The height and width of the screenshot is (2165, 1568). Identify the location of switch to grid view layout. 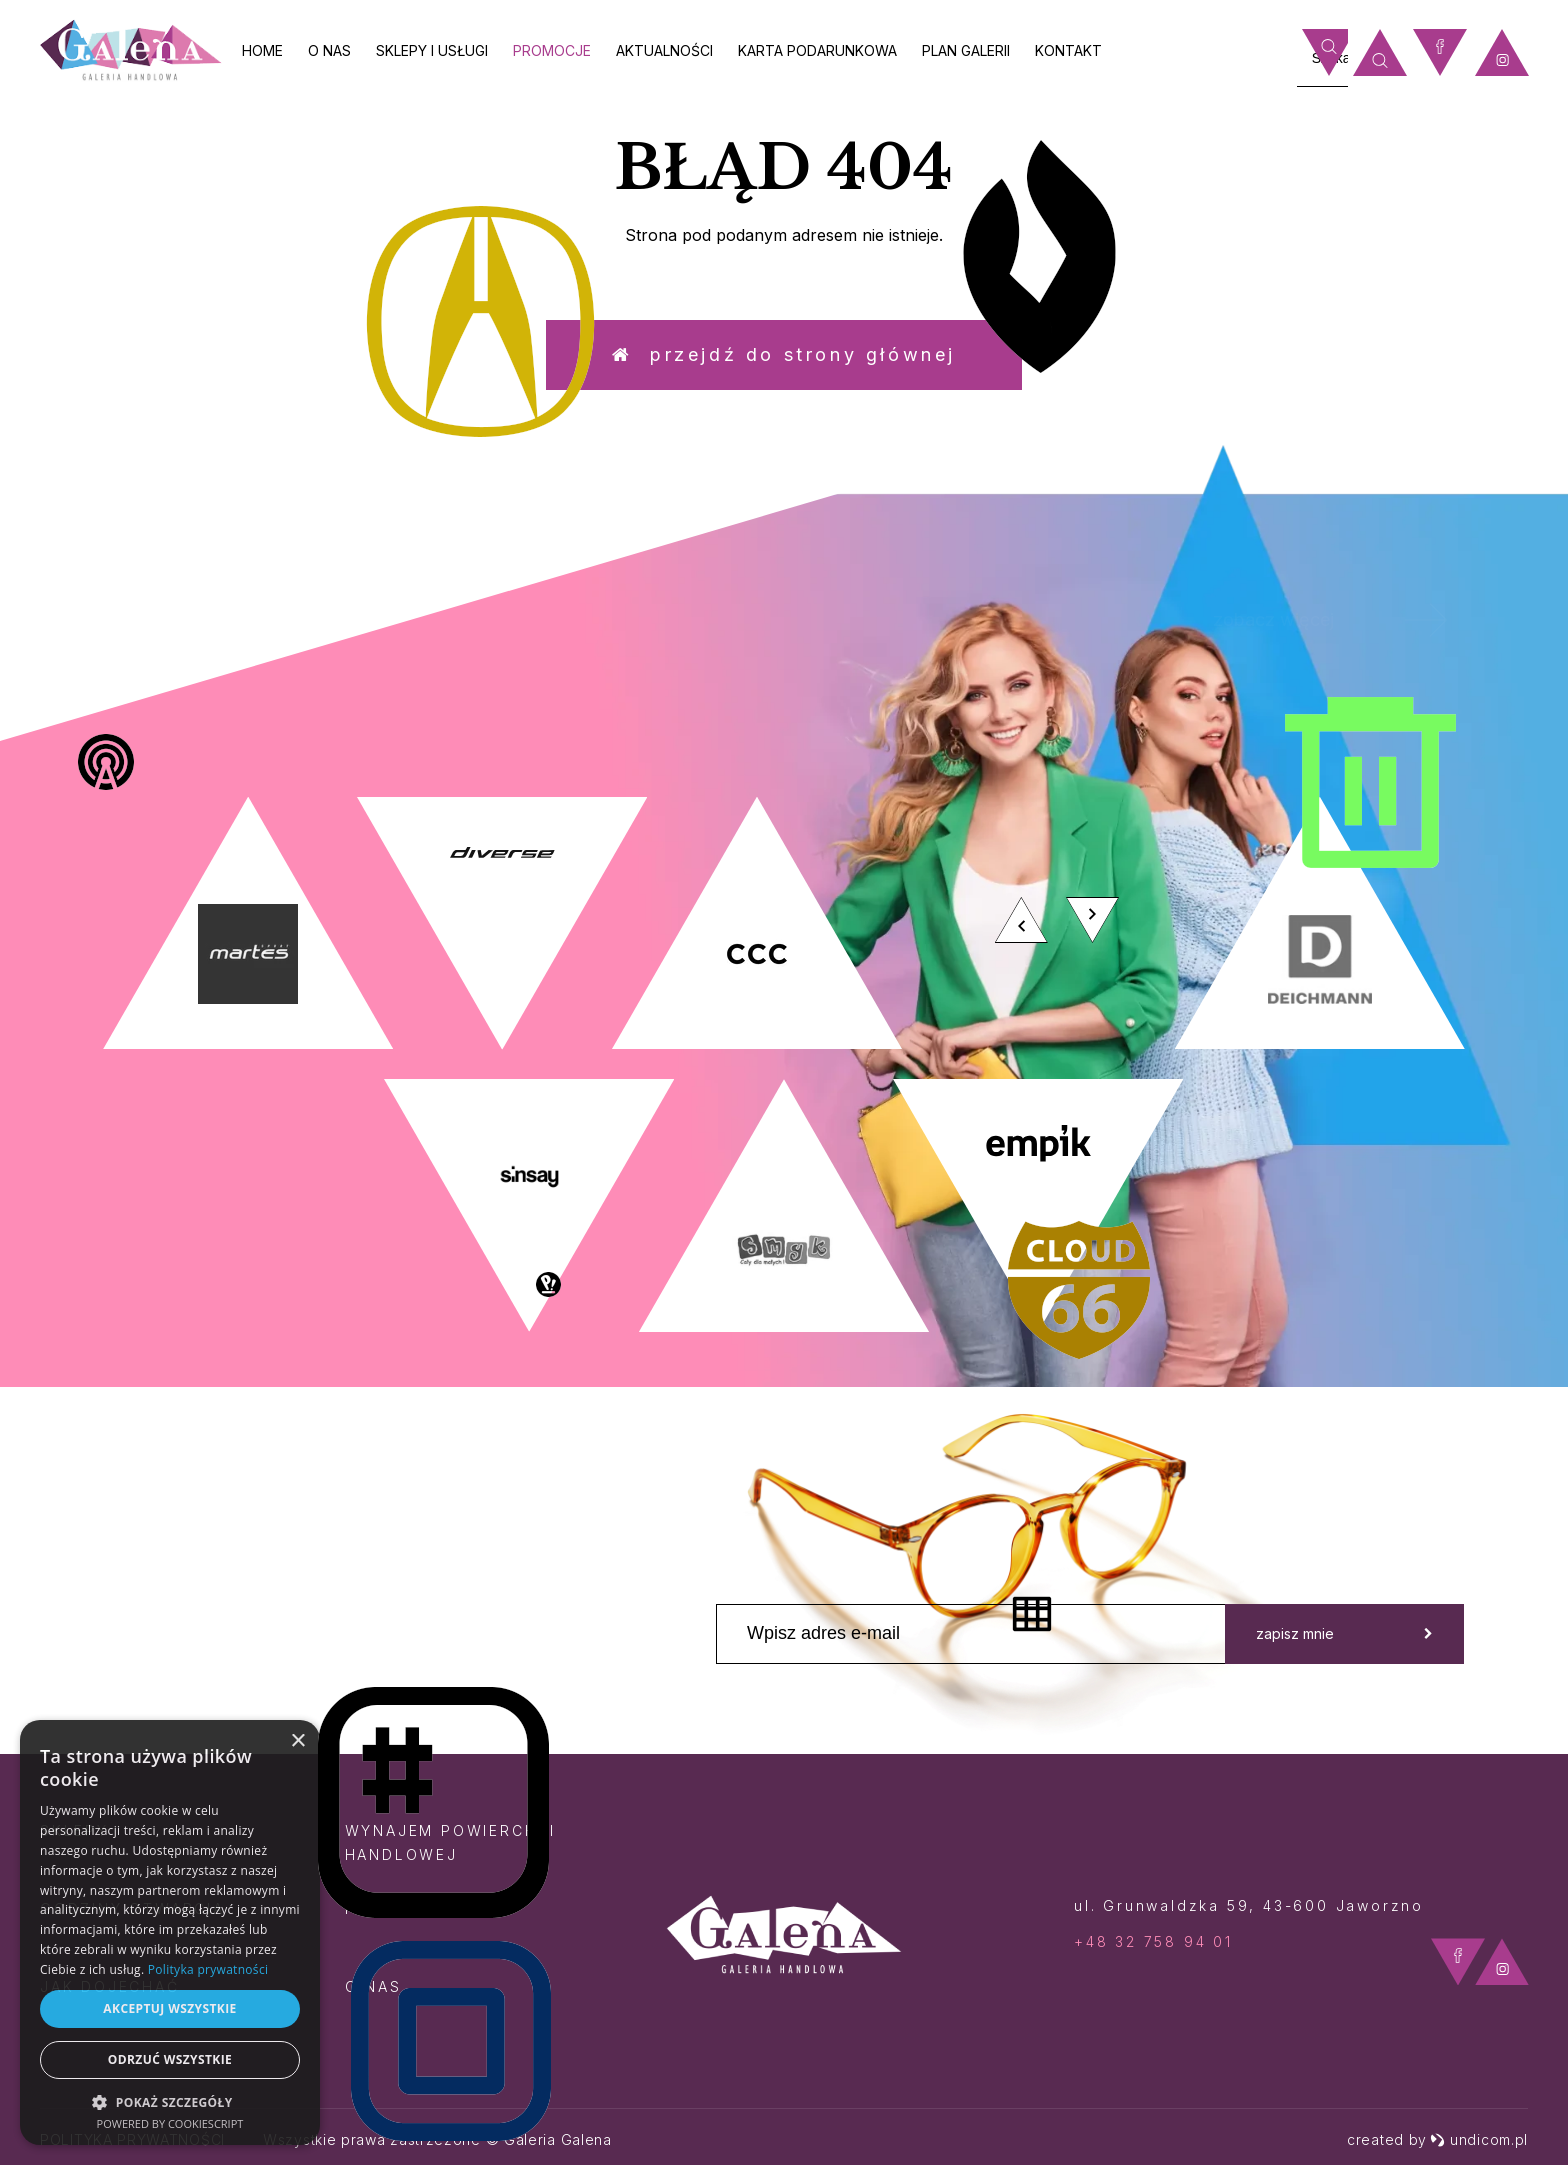
(1032, 1614).